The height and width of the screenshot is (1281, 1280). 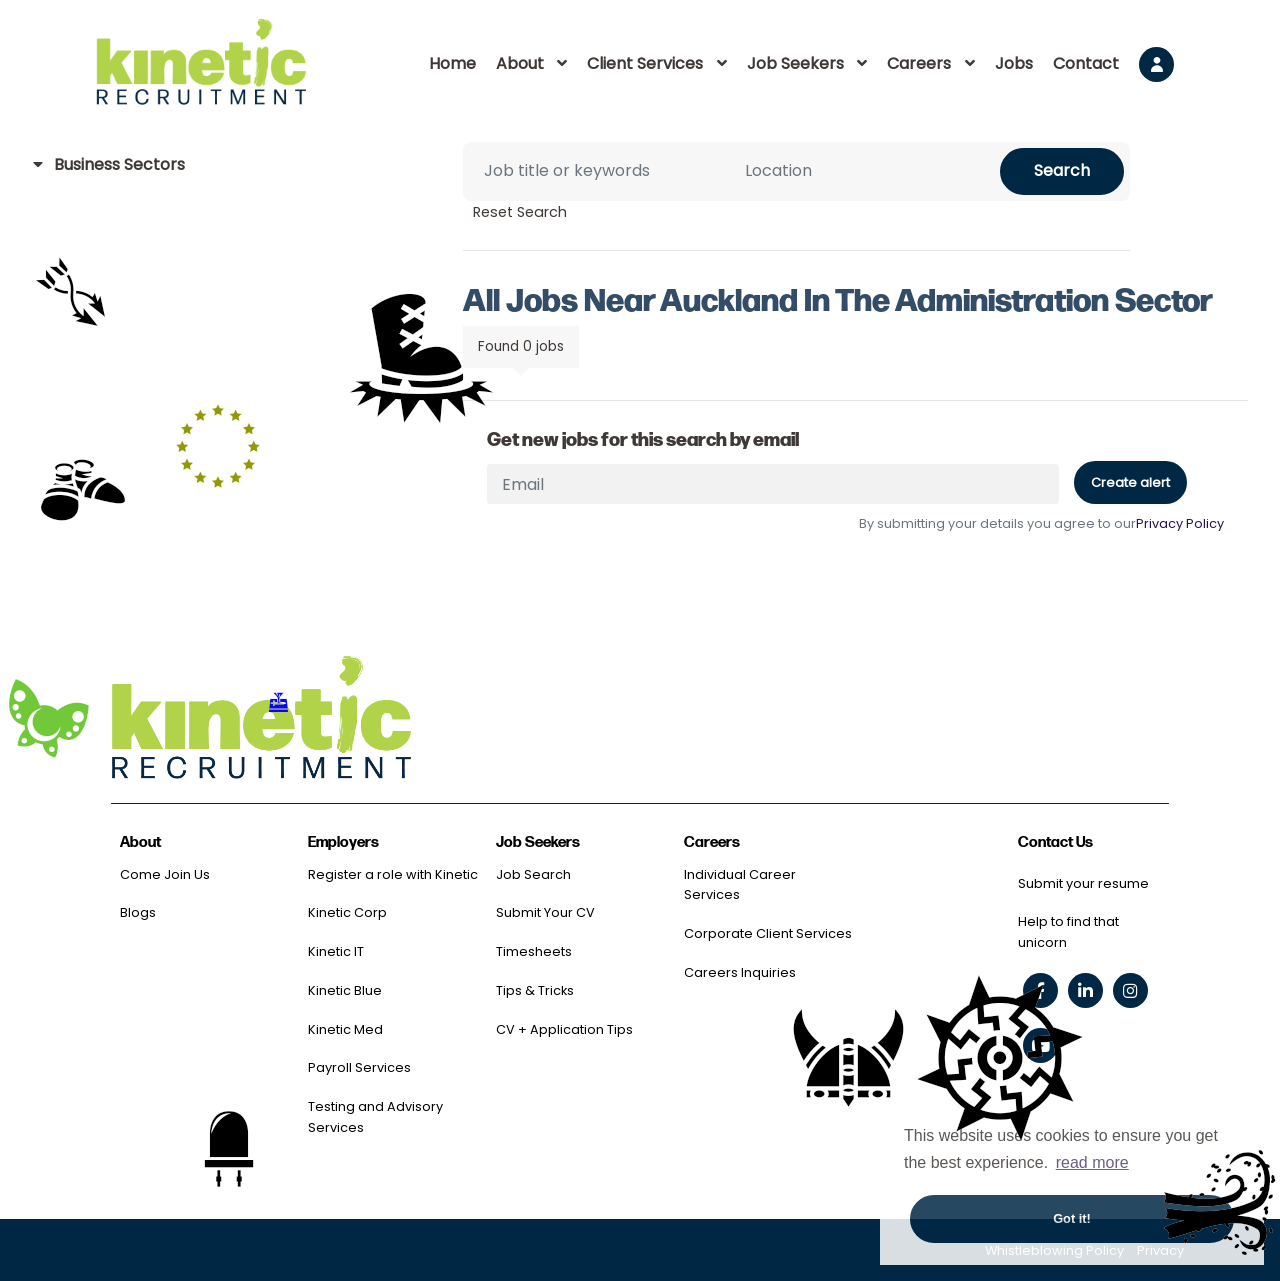 I want to click on perform a stomp or ground attack, so click(x=421, y=359).